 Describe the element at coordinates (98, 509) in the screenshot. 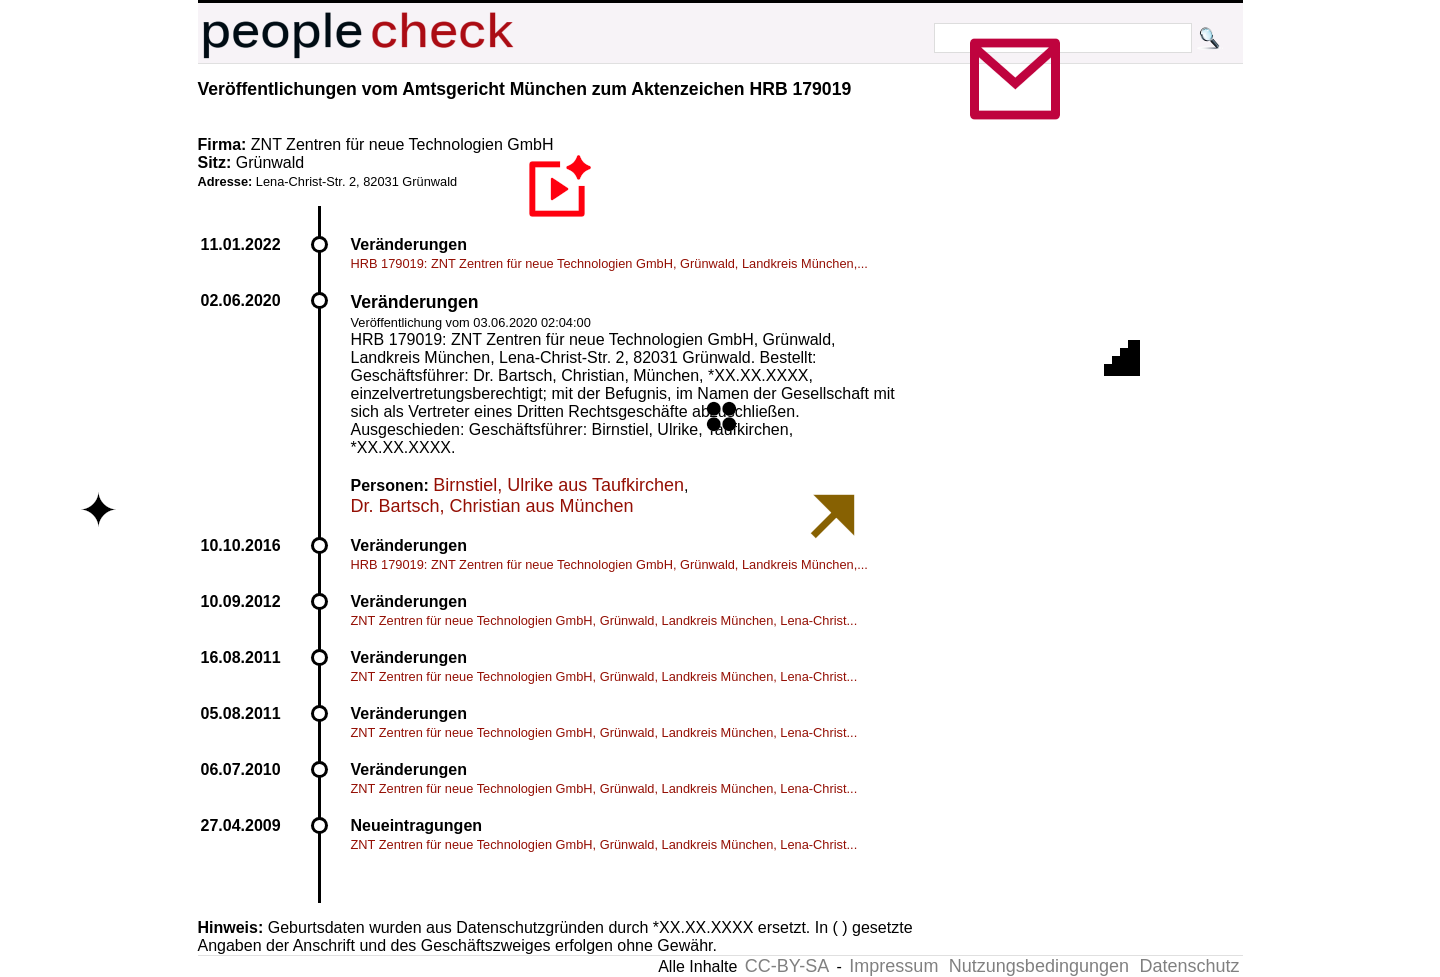

I see `open Google Gemini AI assistant` at that location.